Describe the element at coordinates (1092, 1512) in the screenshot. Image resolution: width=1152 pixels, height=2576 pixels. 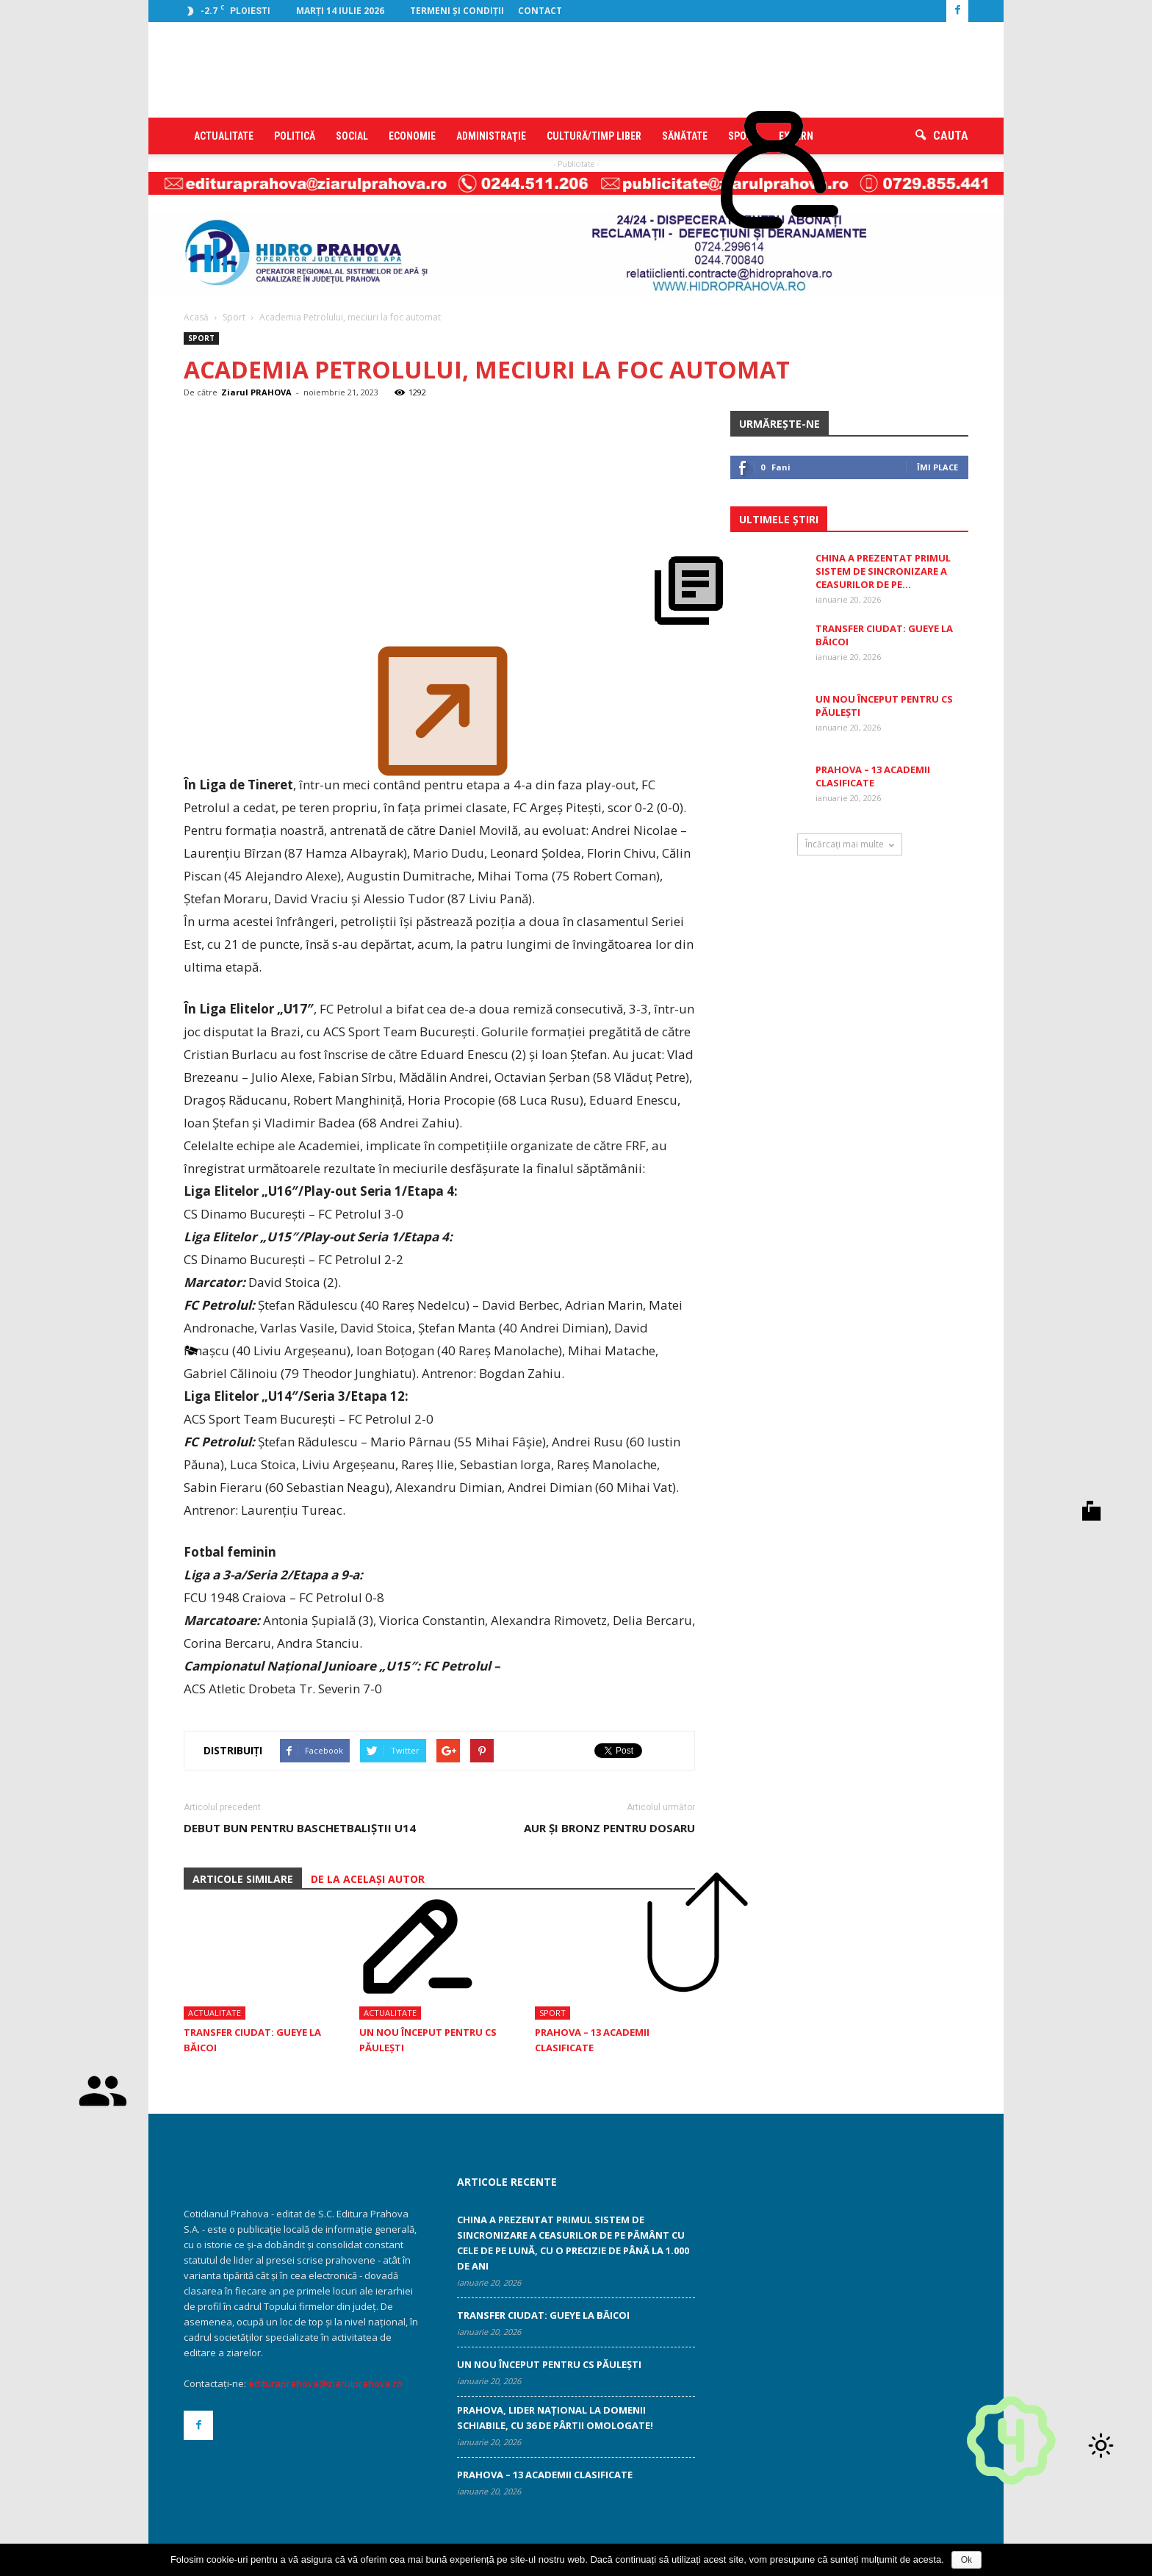
I see `indicates unread mail in your mailbox` at that location.